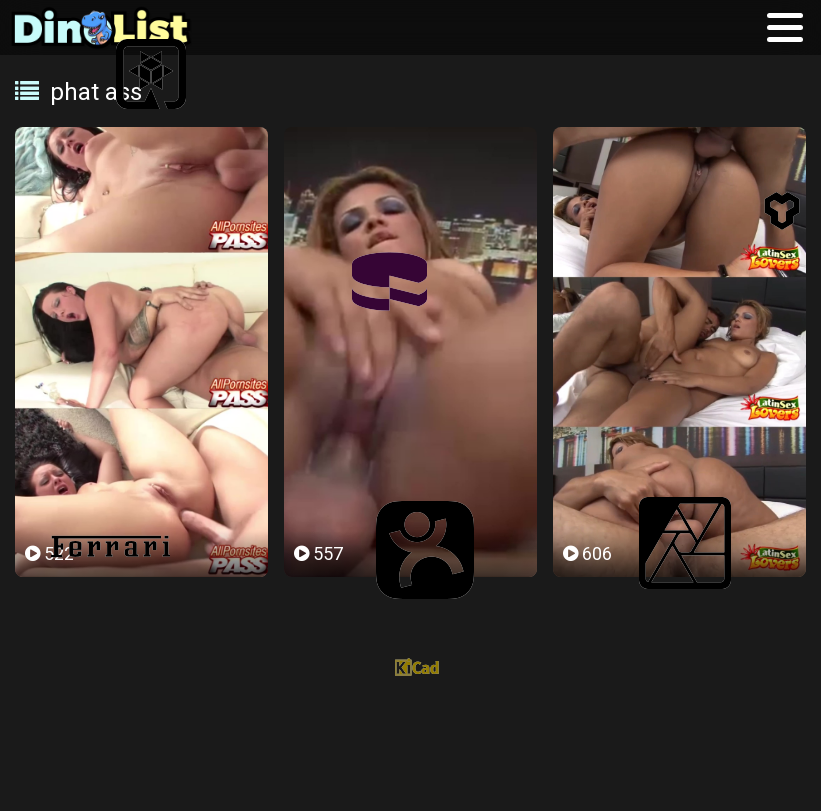  I want to click on youhodler app or service logo, so click(782, 211).